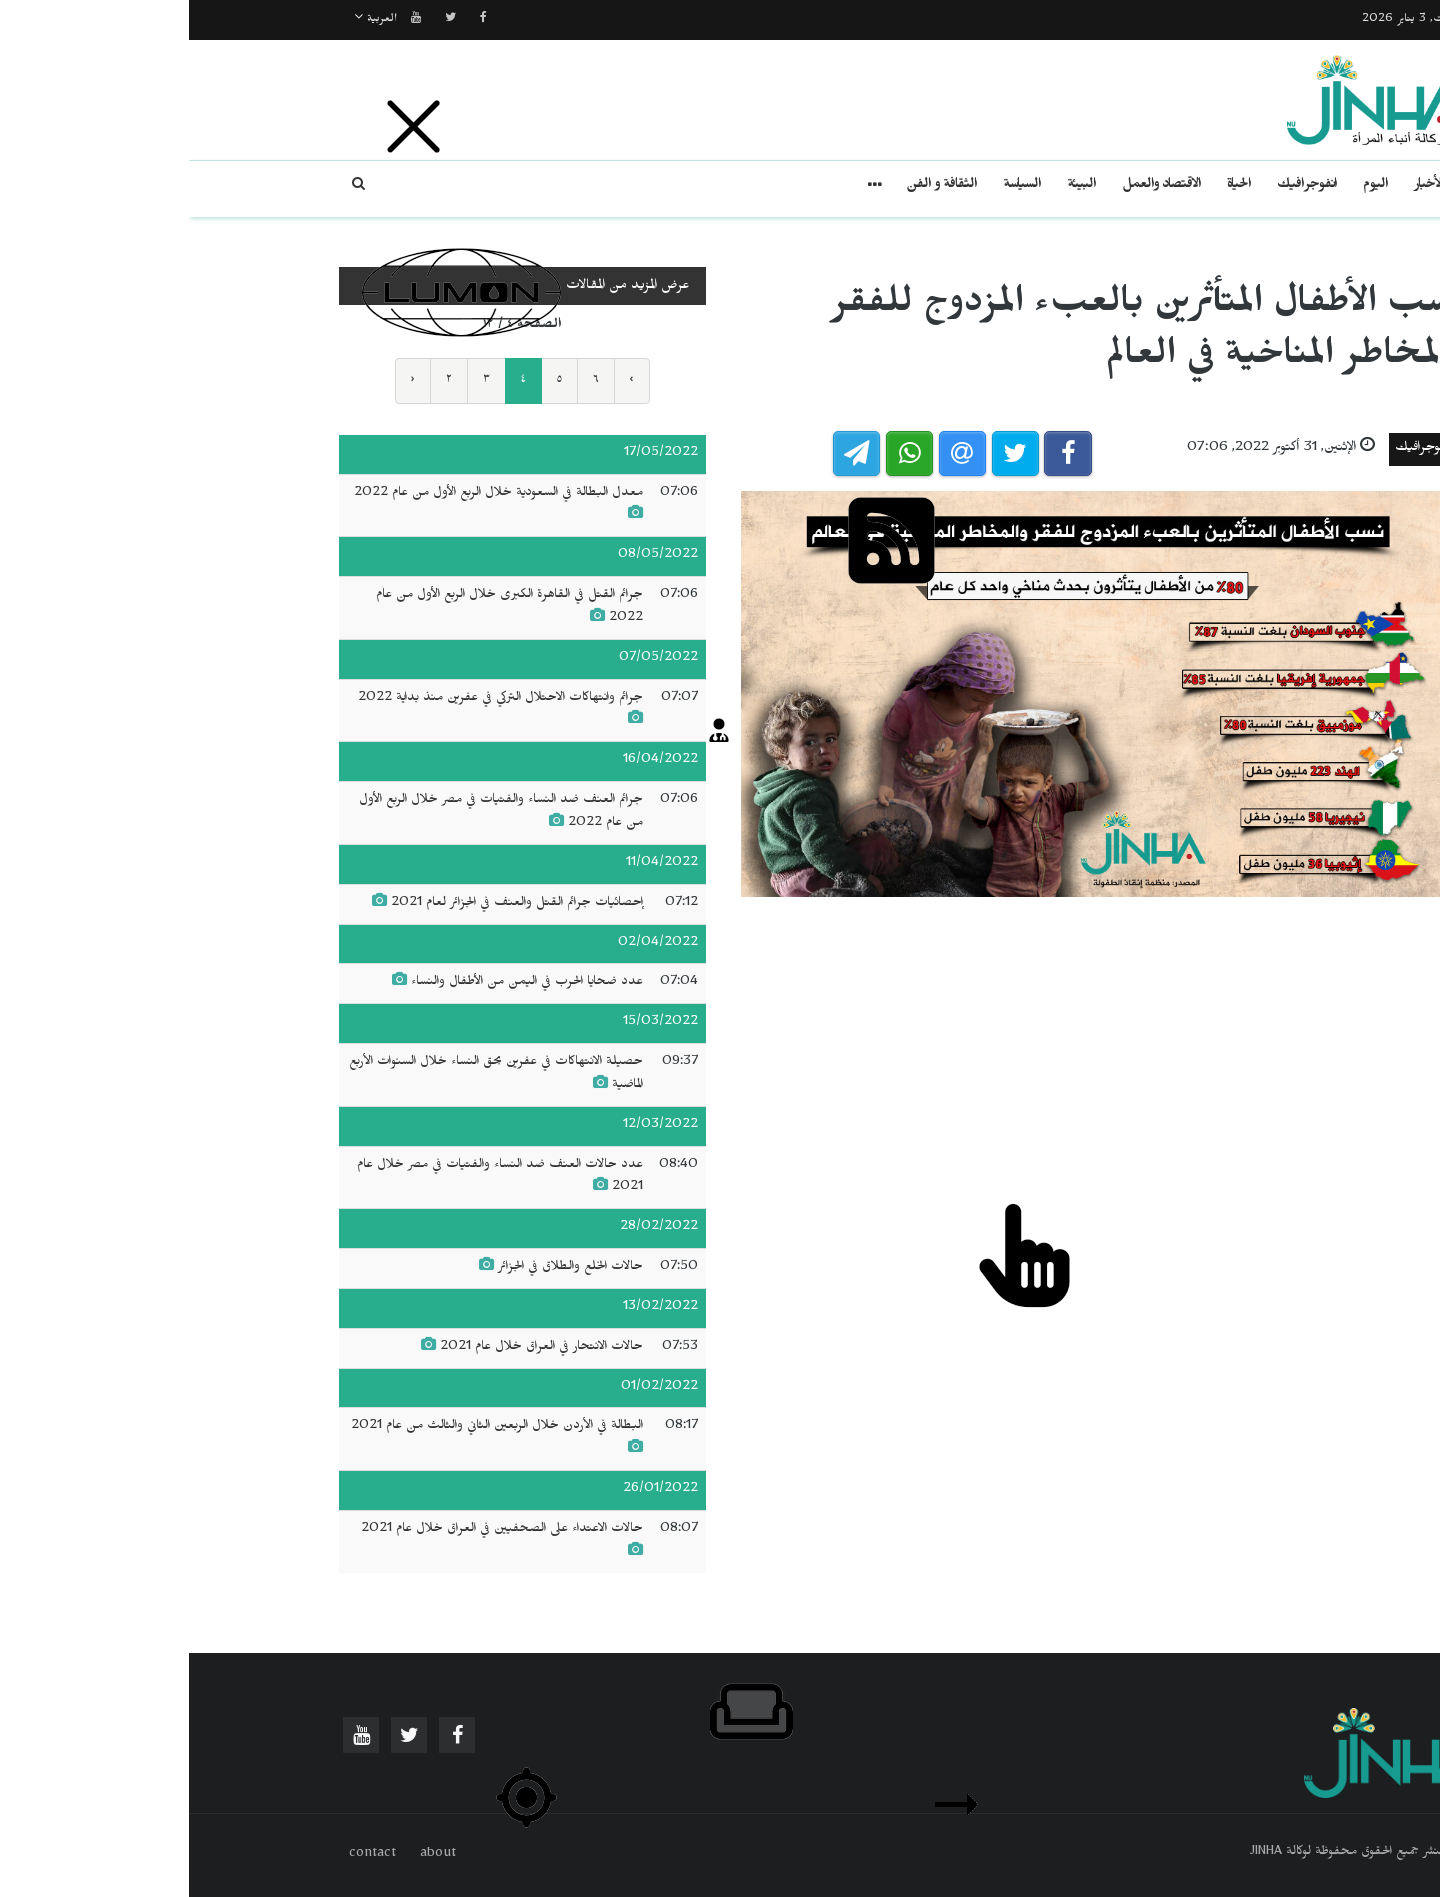 The height and width of the screenshot is (1897, 1440). What do you see at coordinates (891, 540) in the screenshot?
I see `subscribe to RSS feed` at bounding box center [891, 540].